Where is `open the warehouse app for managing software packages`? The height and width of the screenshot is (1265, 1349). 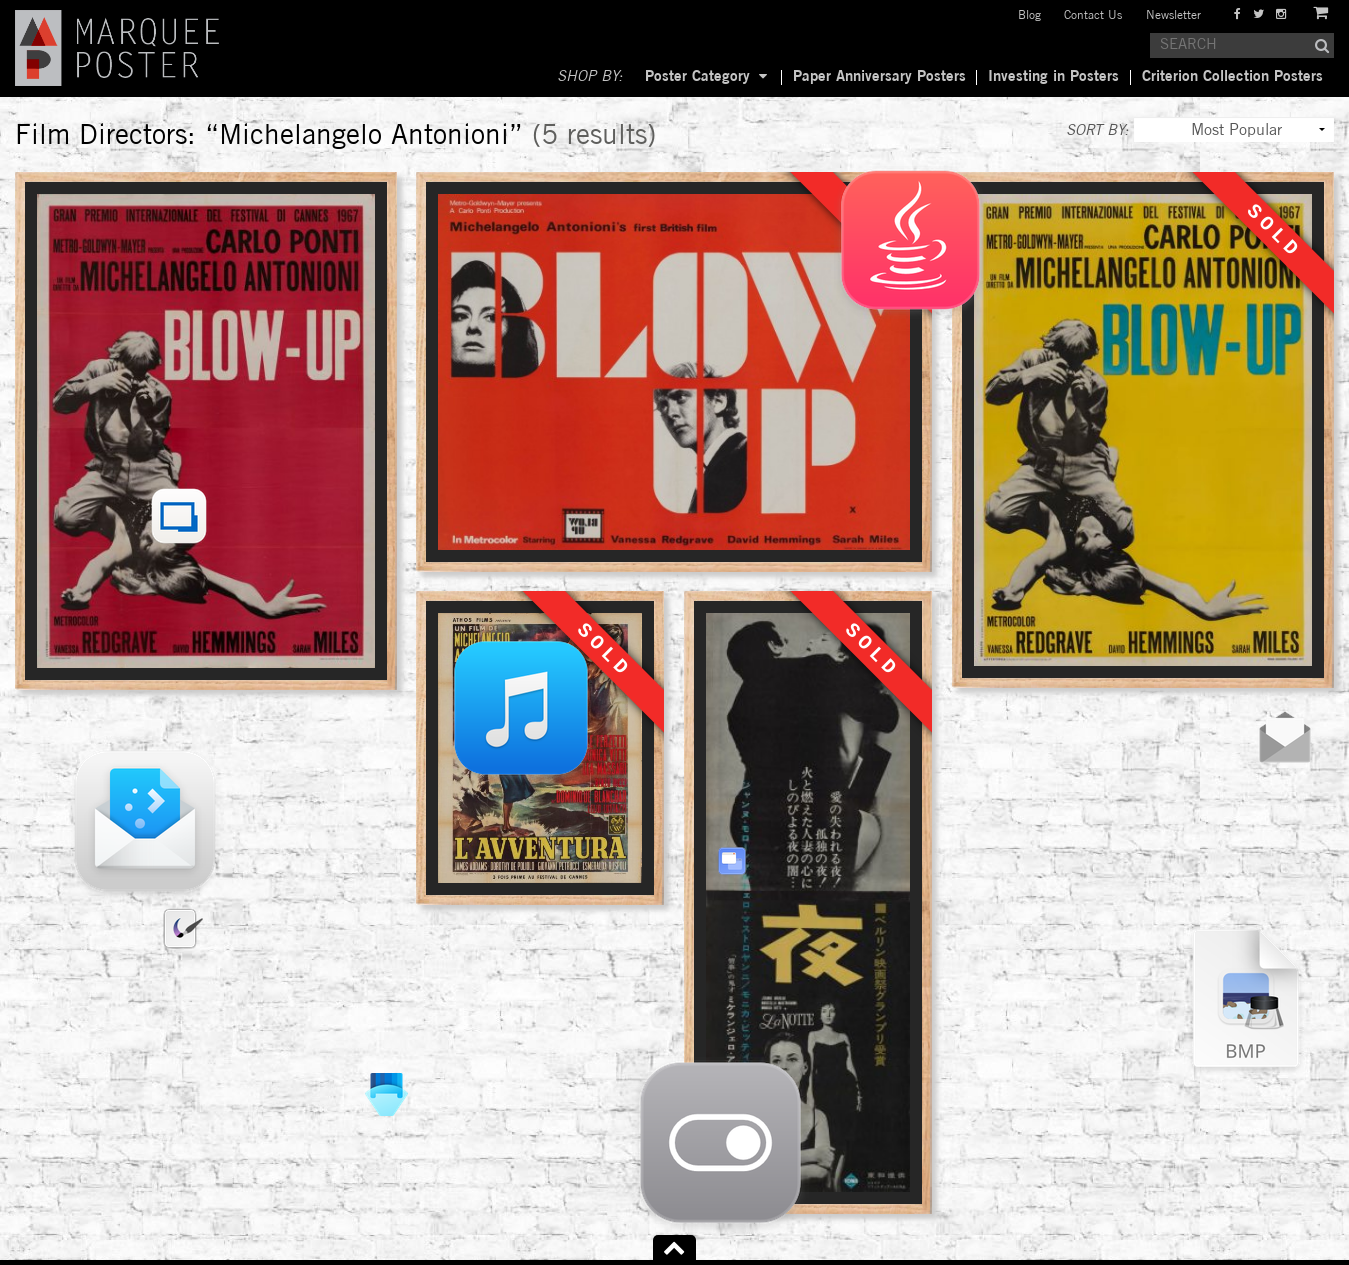 open the warehouse app for managing software packages is located at coordinates (386, 1094).